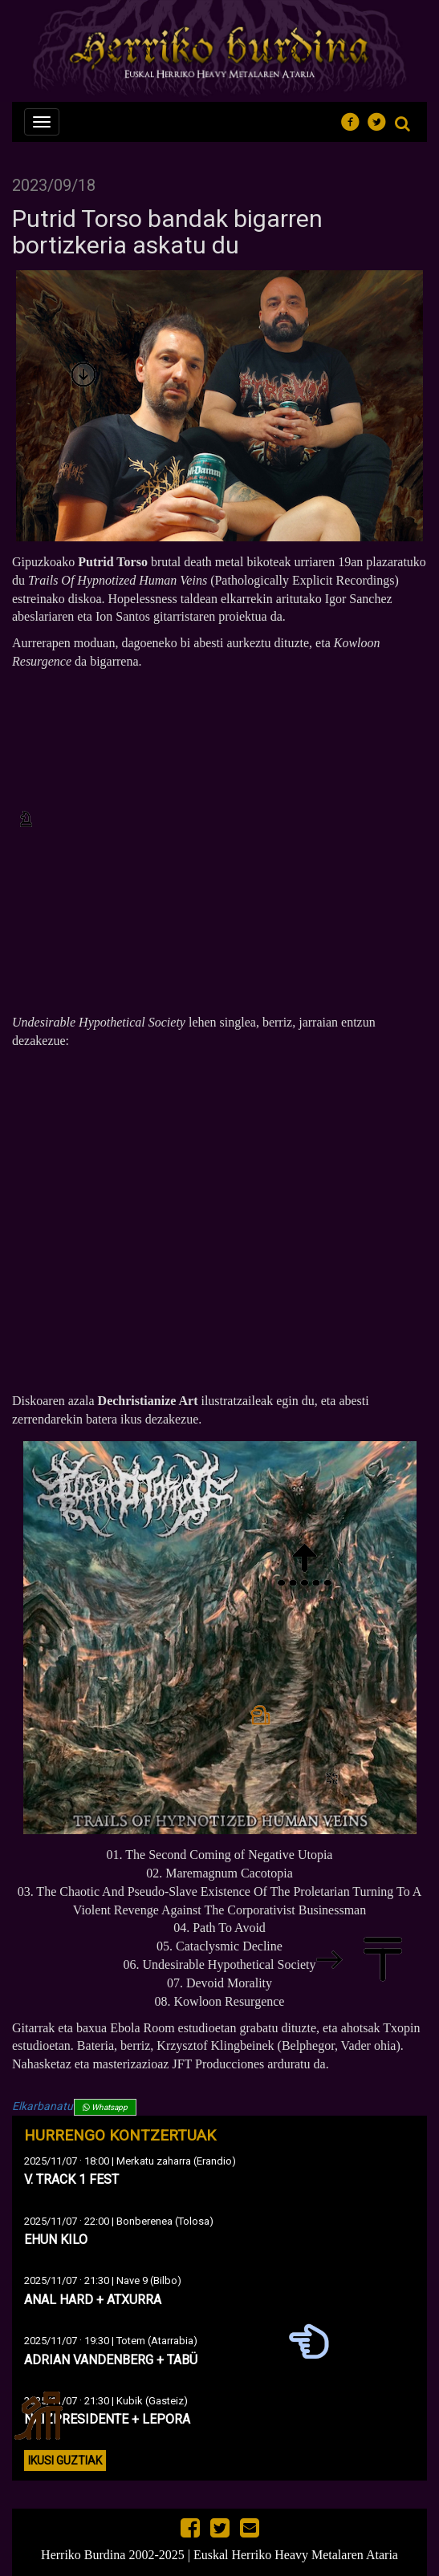 The image size is (439, 2576). I want to click on navigate to the next item or screen, so click(329, 1959).